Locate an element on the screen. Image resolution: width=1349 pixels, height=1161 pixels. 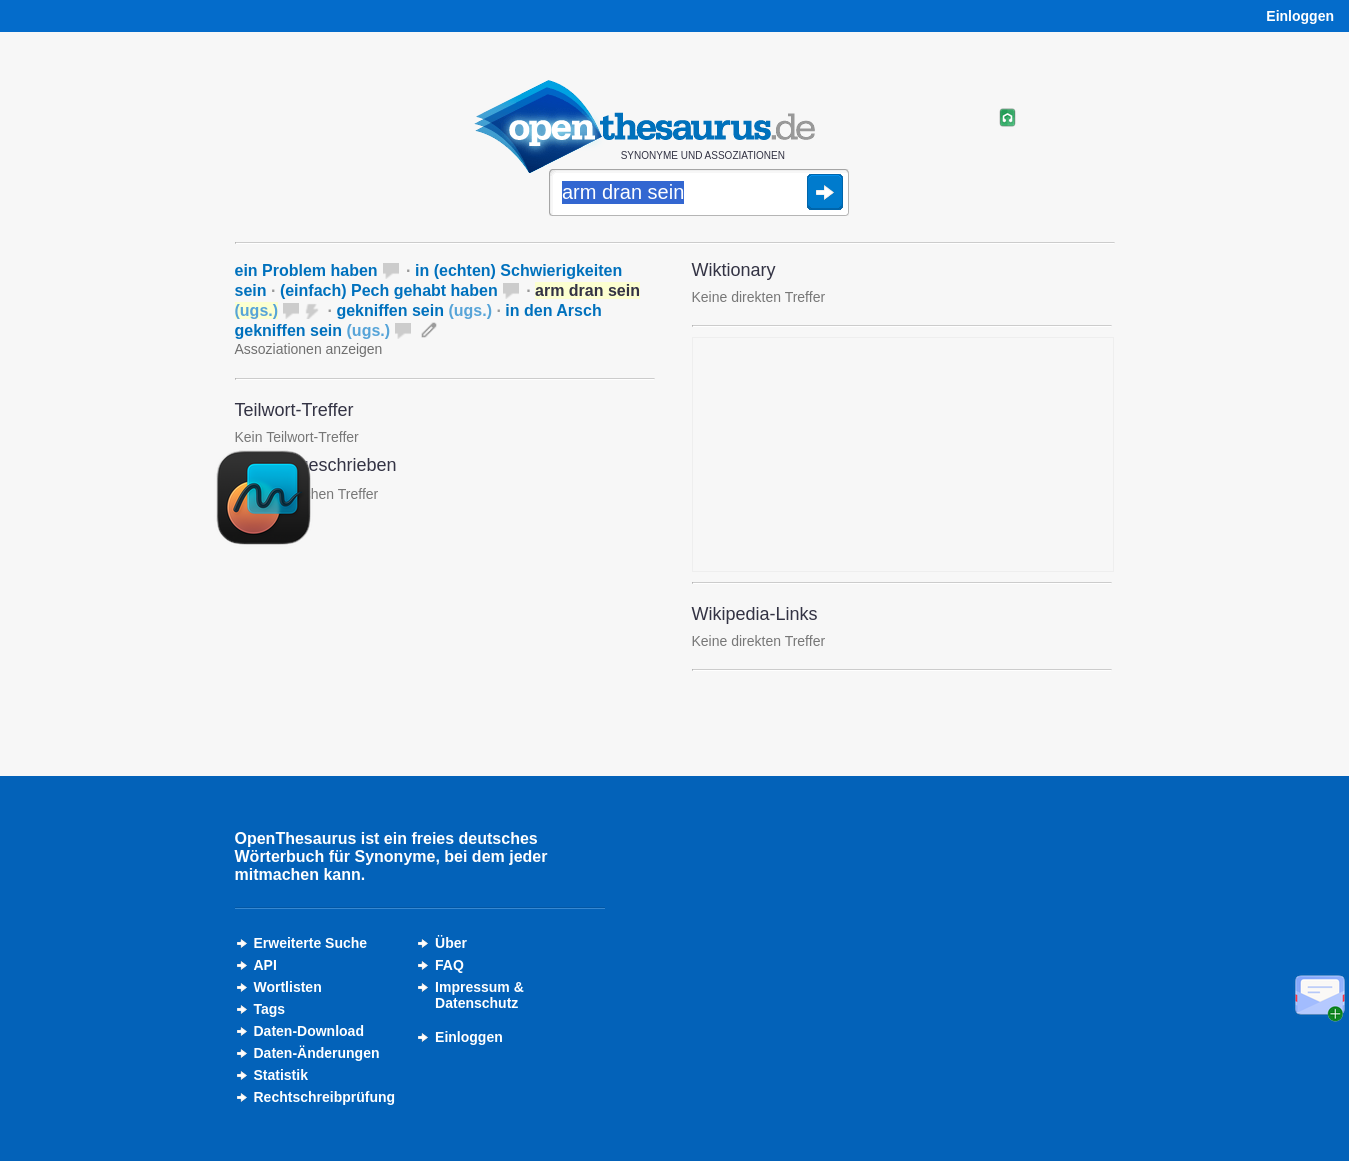
open freeform app for brainstorming and sketching is located at coordinates (263, 497).